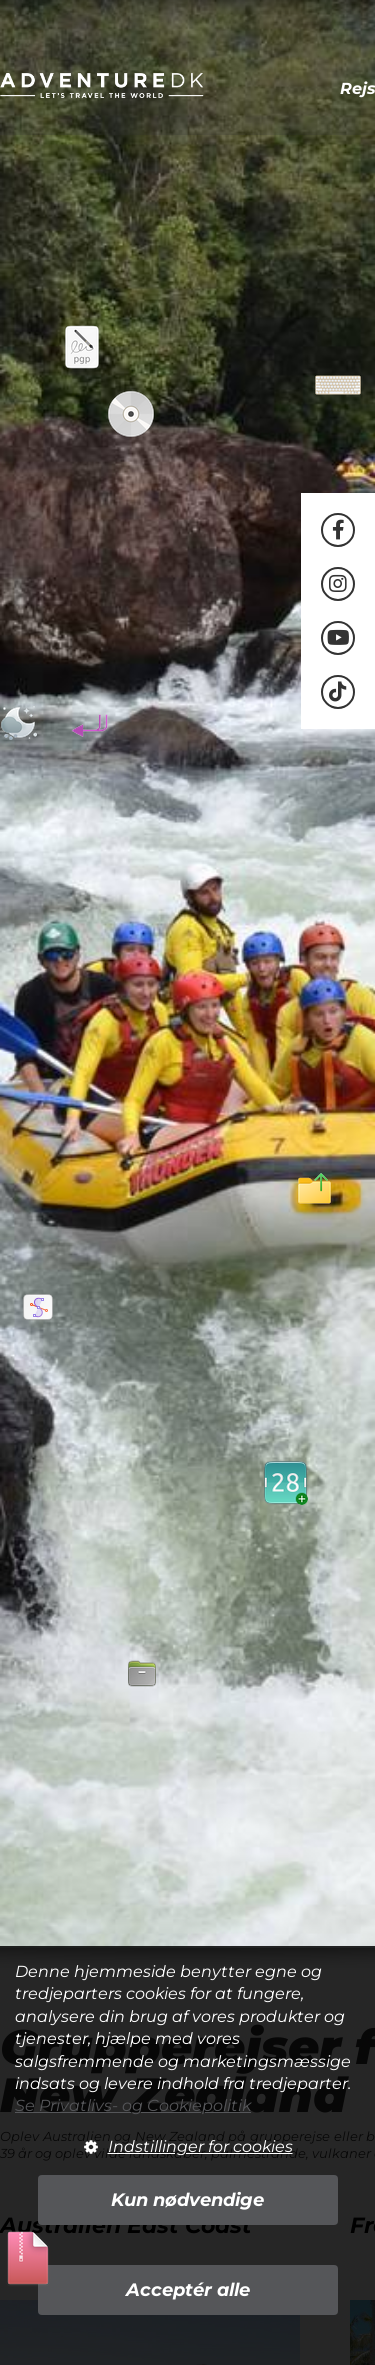 This screenshot has width=375, height=2365. I want to click on compressed SVG image file, so click(38, 1306).